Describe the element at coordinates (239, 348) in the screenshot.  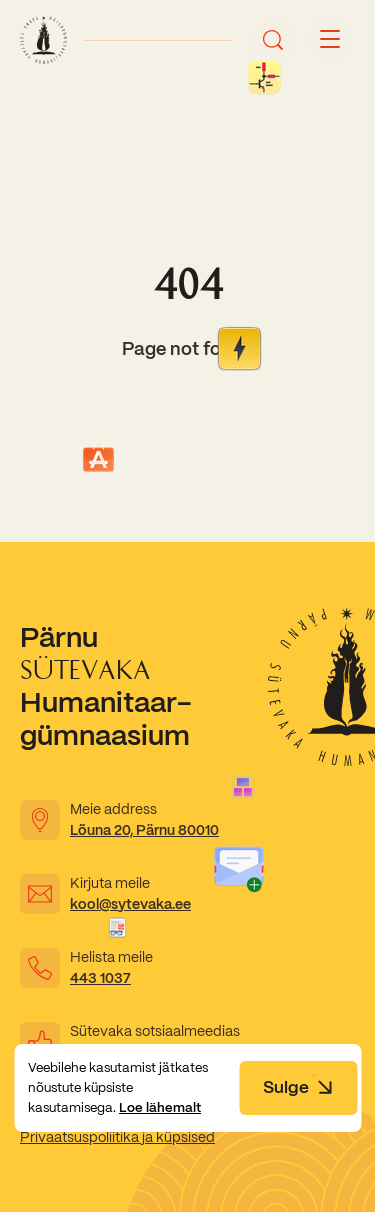
I see `access power and battery settings` at that location.